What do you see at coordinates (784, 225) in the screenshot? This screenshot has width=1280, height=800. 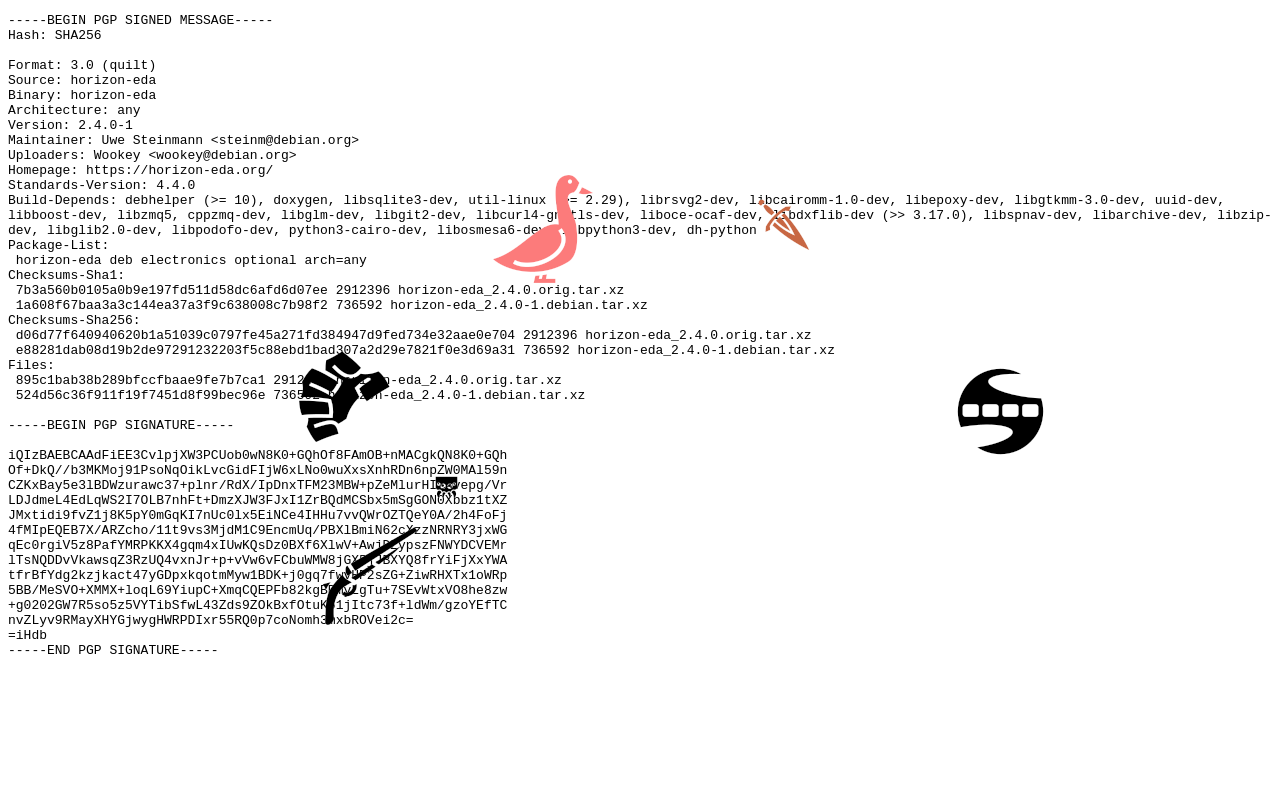 I see `equip a dagger or short blade weapon` at bounding box center [784, 225].